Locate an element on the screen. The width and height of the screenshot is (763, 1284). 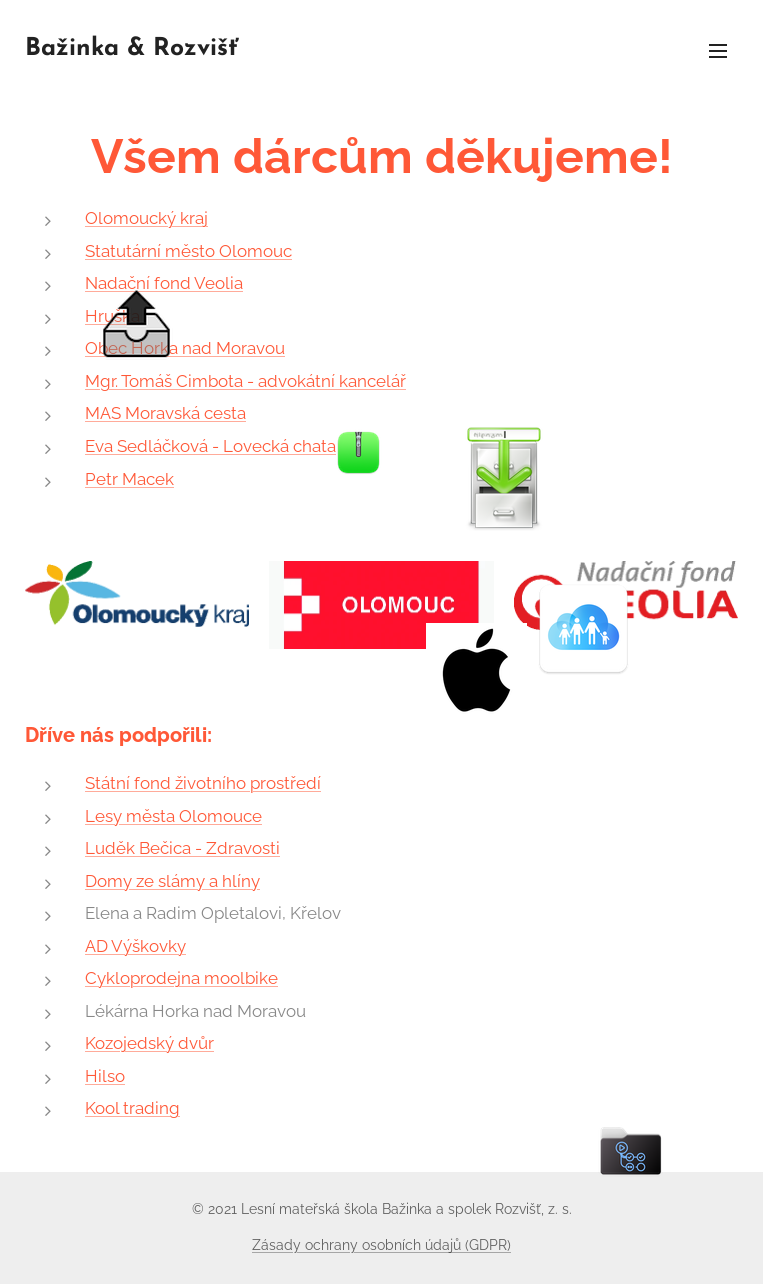
open archive utility to compress or extract files is located at coordinates (358, 452).